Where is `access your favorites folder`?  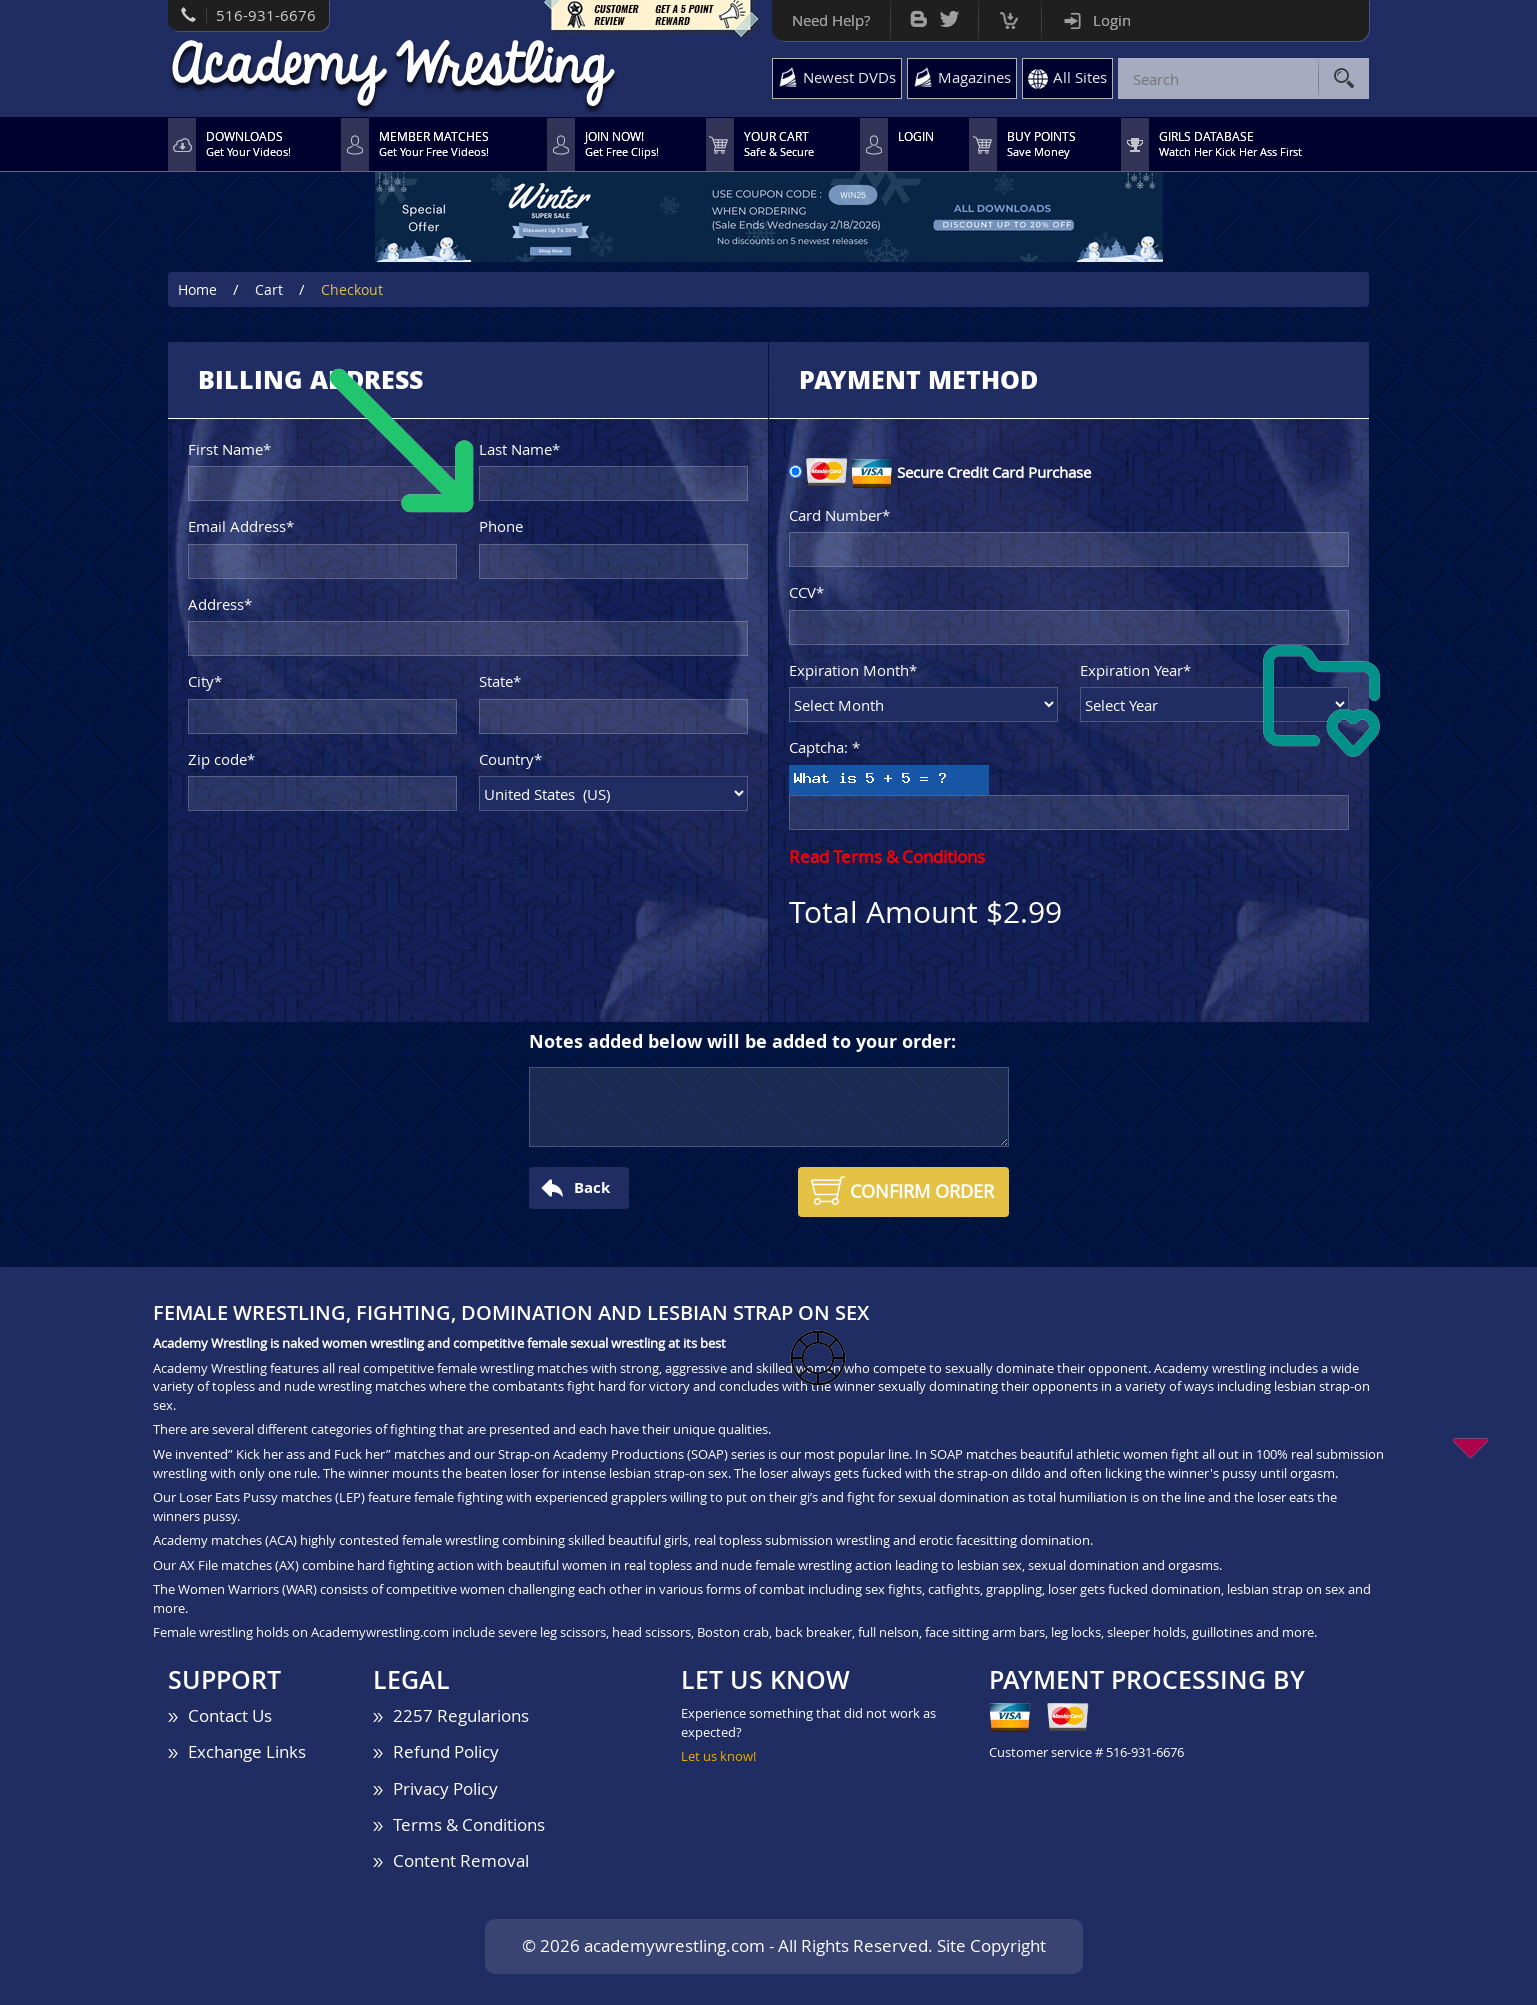 access your favorites folder is located at coordinates (1321, 698).